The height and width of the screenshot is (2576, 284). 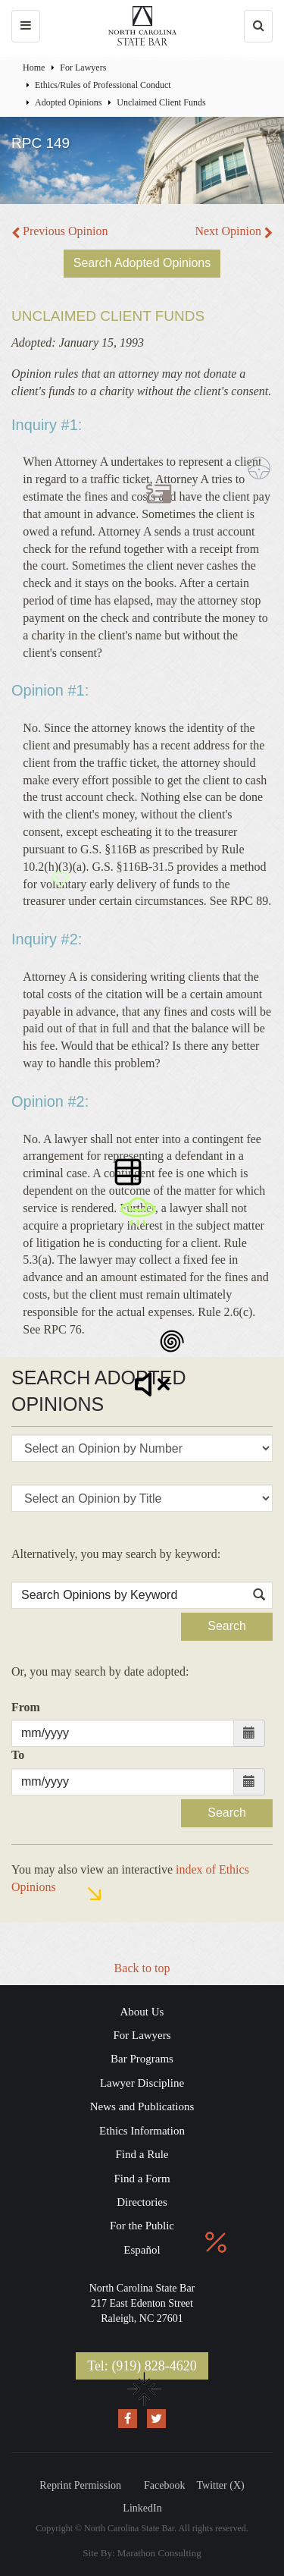 What do you see at coordinates (170, 1340) in the screenshot?
I see `indicates loading or processing in progress` at bounding box center [170, 1340].